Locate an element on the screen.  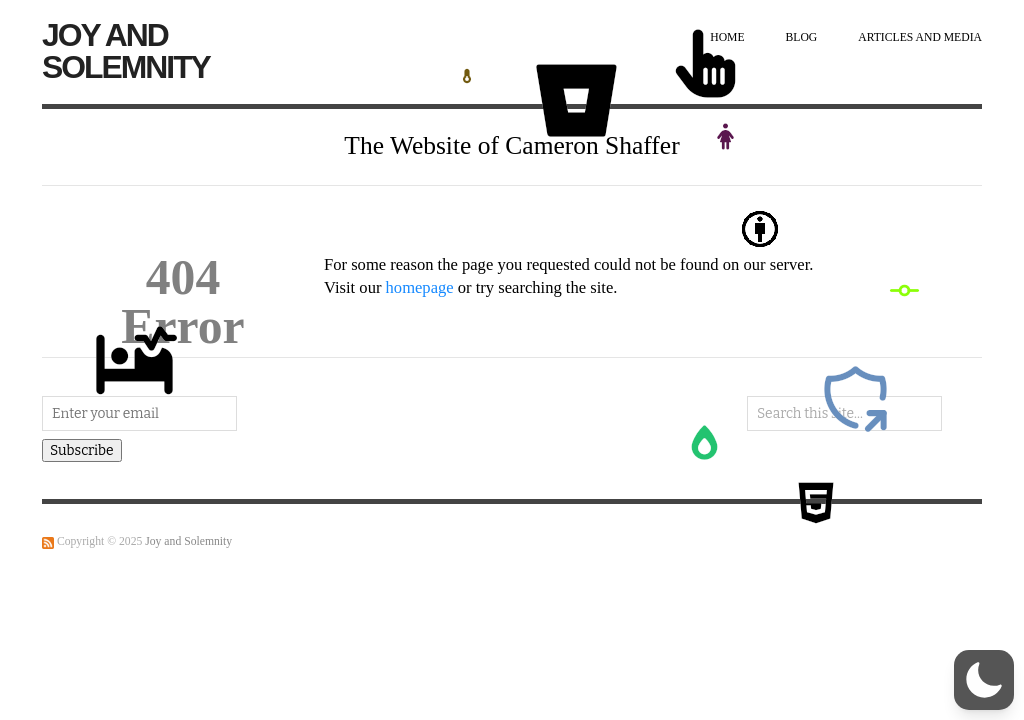
view attribution or credit information is located at coordinates (760, 229).